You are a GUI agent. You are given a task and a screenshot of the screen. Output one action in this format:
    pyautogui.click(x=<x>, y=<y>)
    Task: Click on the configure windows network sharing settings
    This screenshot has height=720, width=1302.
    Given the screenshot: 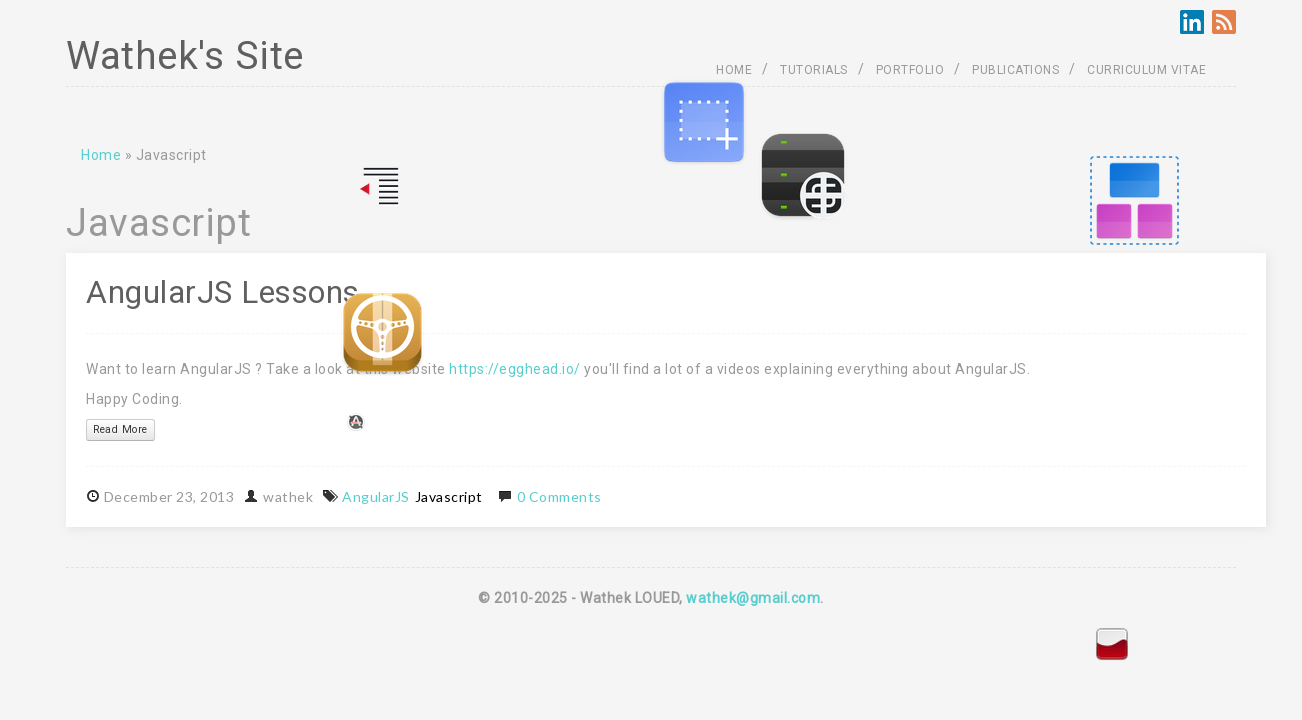 What is the action you would take?
    pyautogui.click(x=803, y=175)
    